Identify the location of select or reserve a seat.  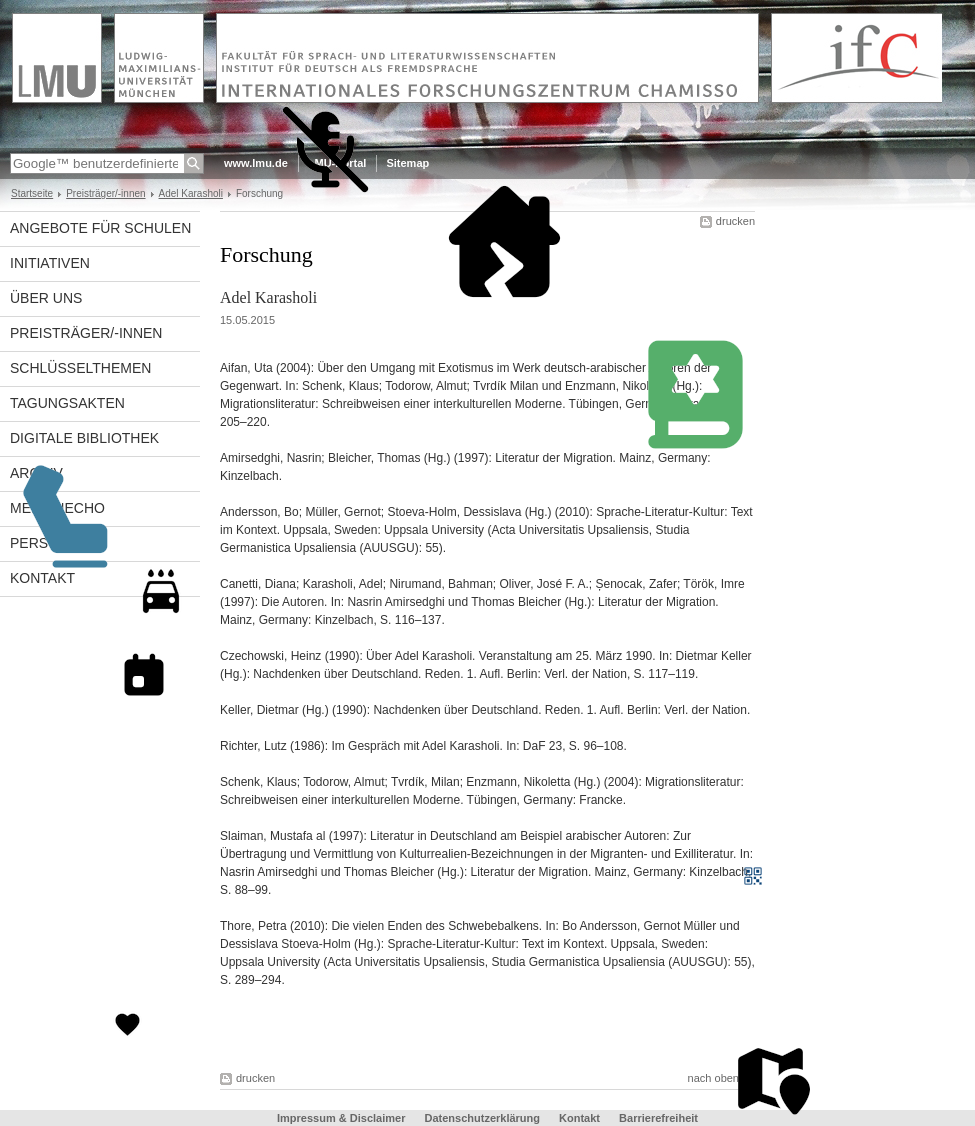
(63, 516).